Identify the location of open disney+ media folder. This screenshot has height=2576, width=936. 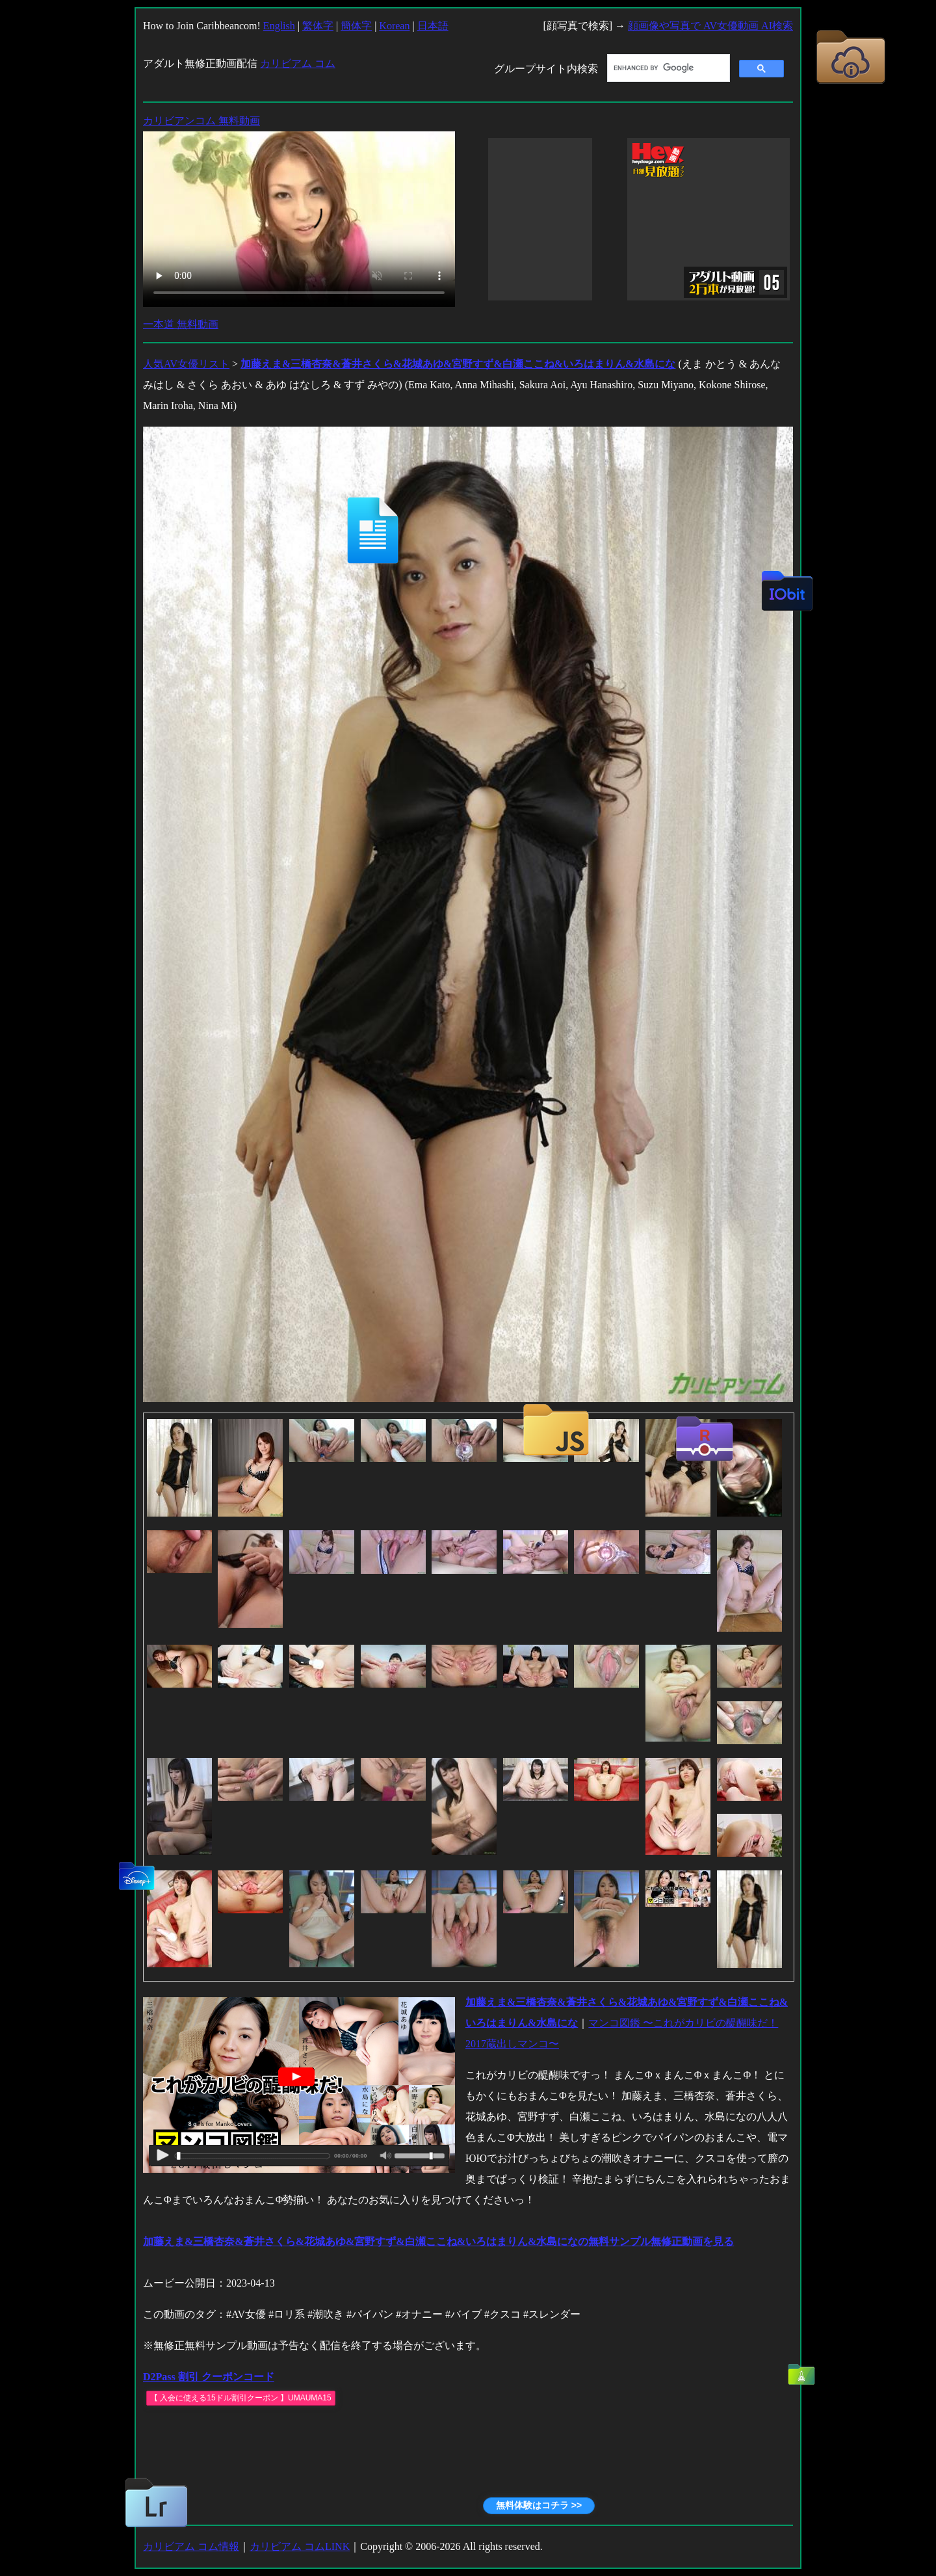
(136, 1877).